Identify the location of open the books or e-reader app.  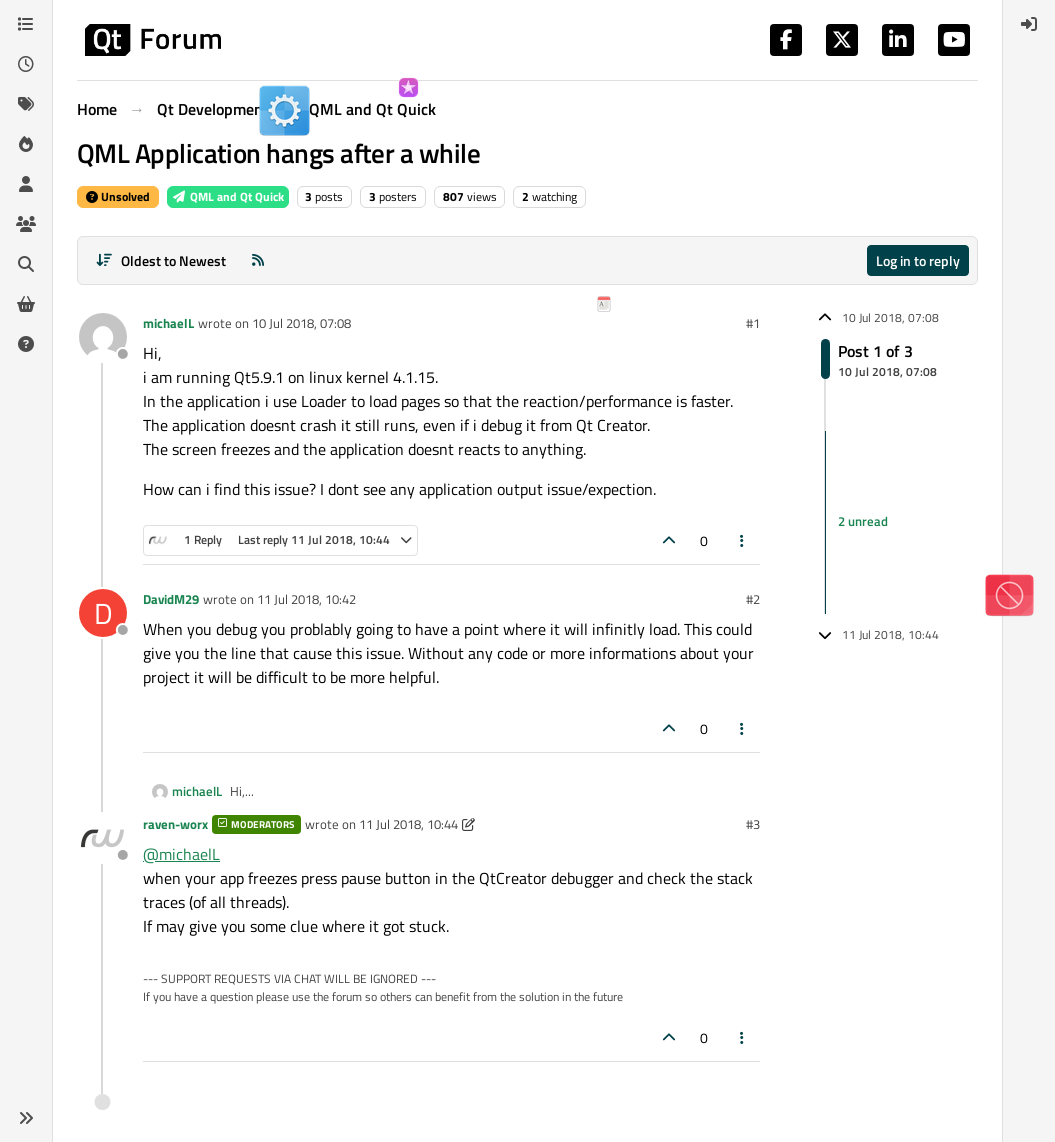
(604, 304).